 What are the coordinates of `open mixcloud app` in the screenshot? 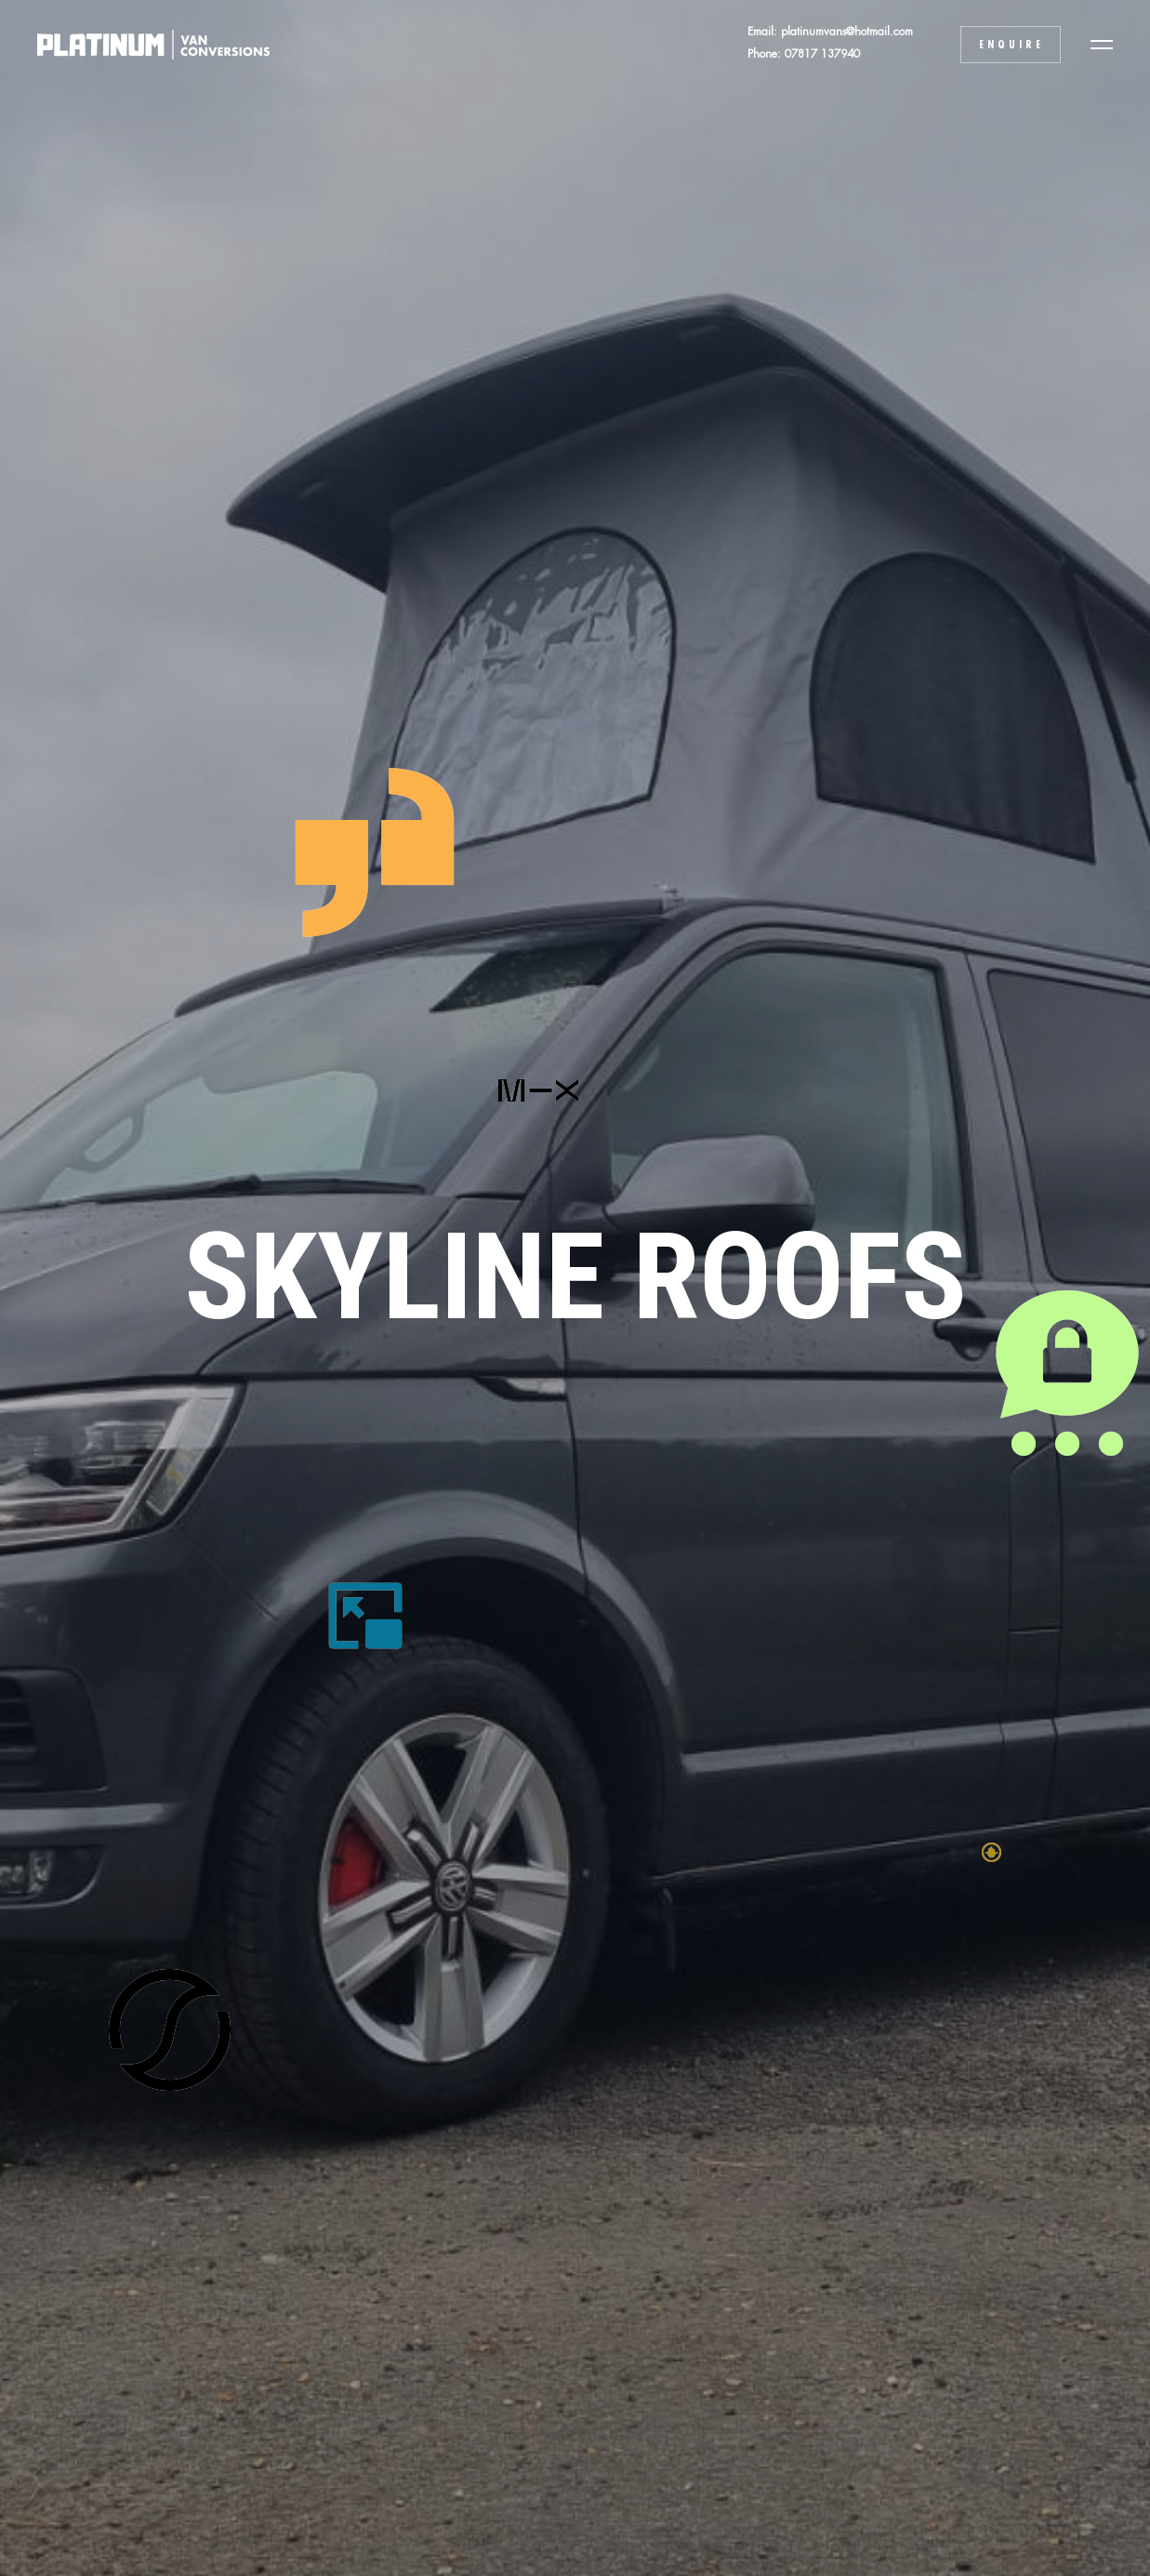 It's located at (538, 1090).